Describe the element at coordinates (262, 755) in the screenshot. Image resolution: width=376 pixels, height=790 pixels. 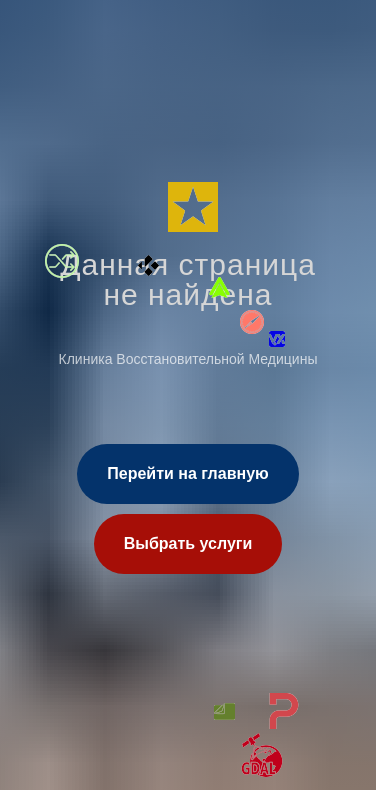
I see `GDAL geospatial library logo` at that location.